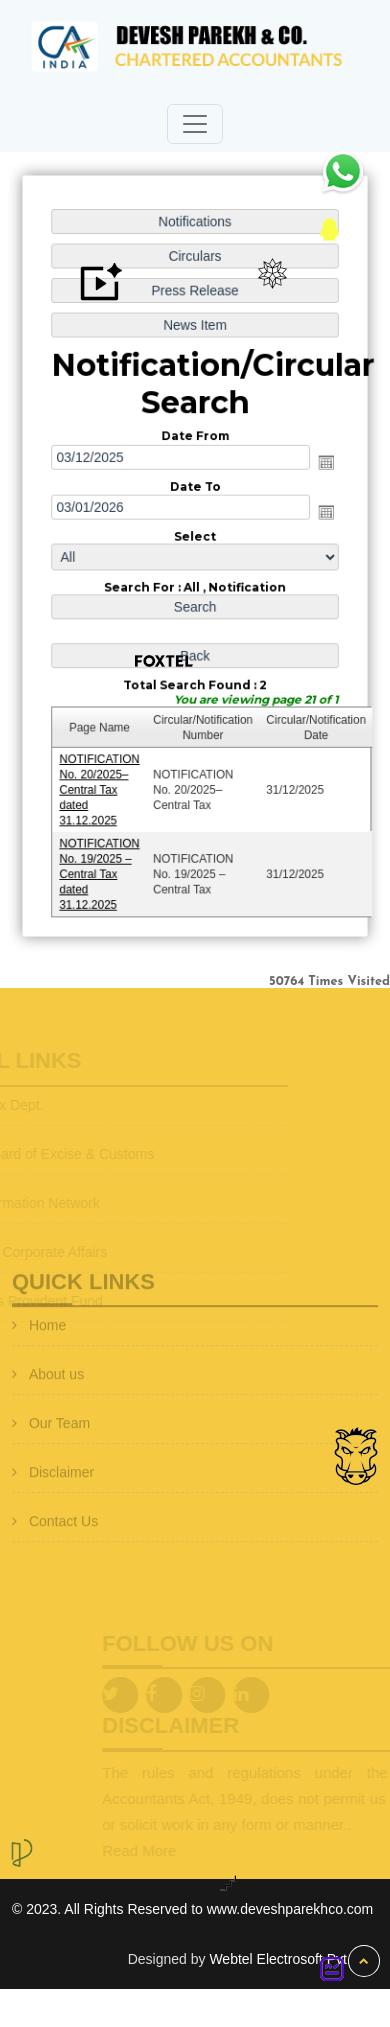  I want to click on grunt javascript task runner logo, so click(356, 1456).